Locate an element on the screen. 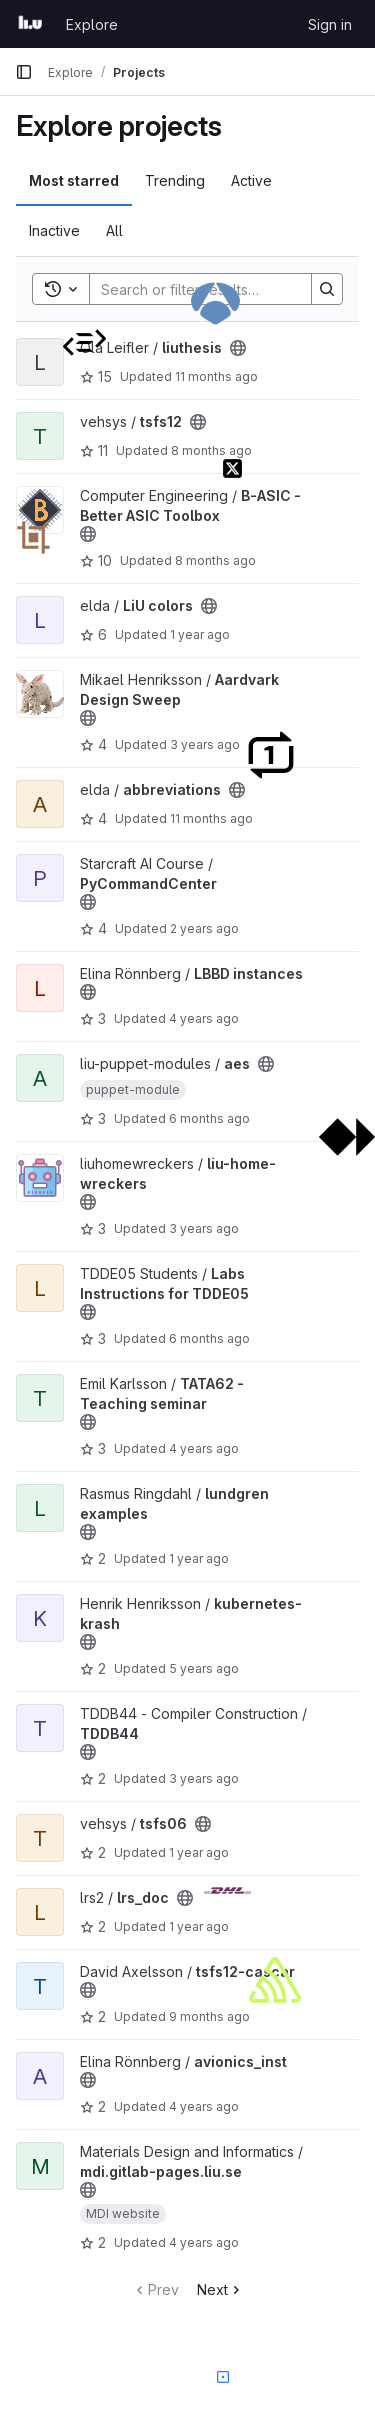 The width and height of the screenshot is (375, 2423). open X (formerly Twitter) app is located at coordinates (232, 468).